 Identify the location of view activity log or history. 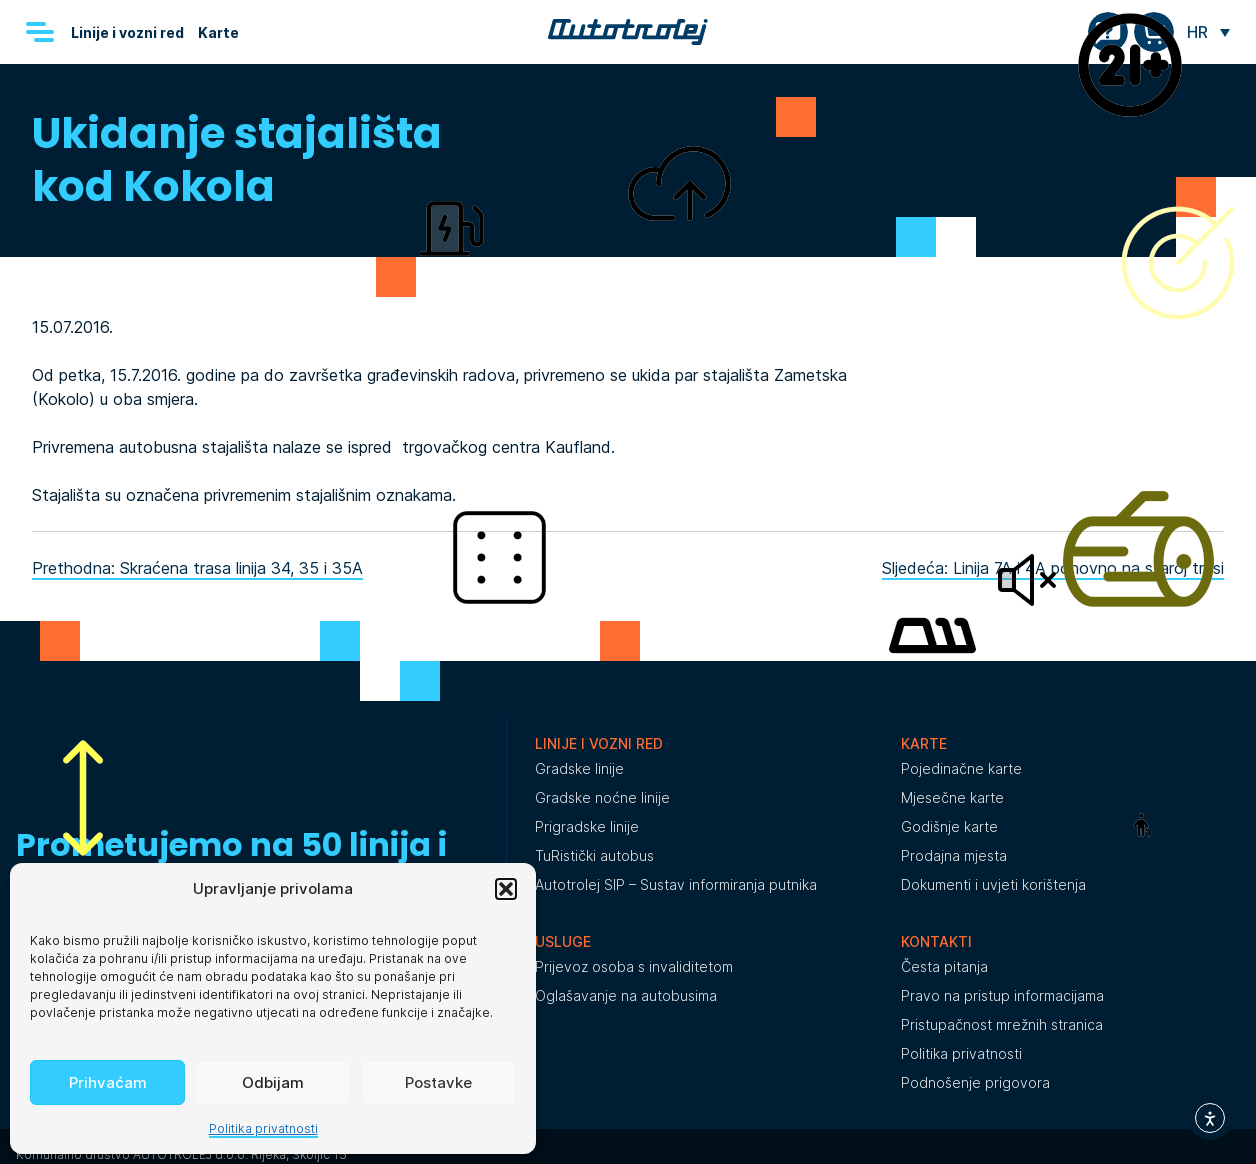
(1138, 556).